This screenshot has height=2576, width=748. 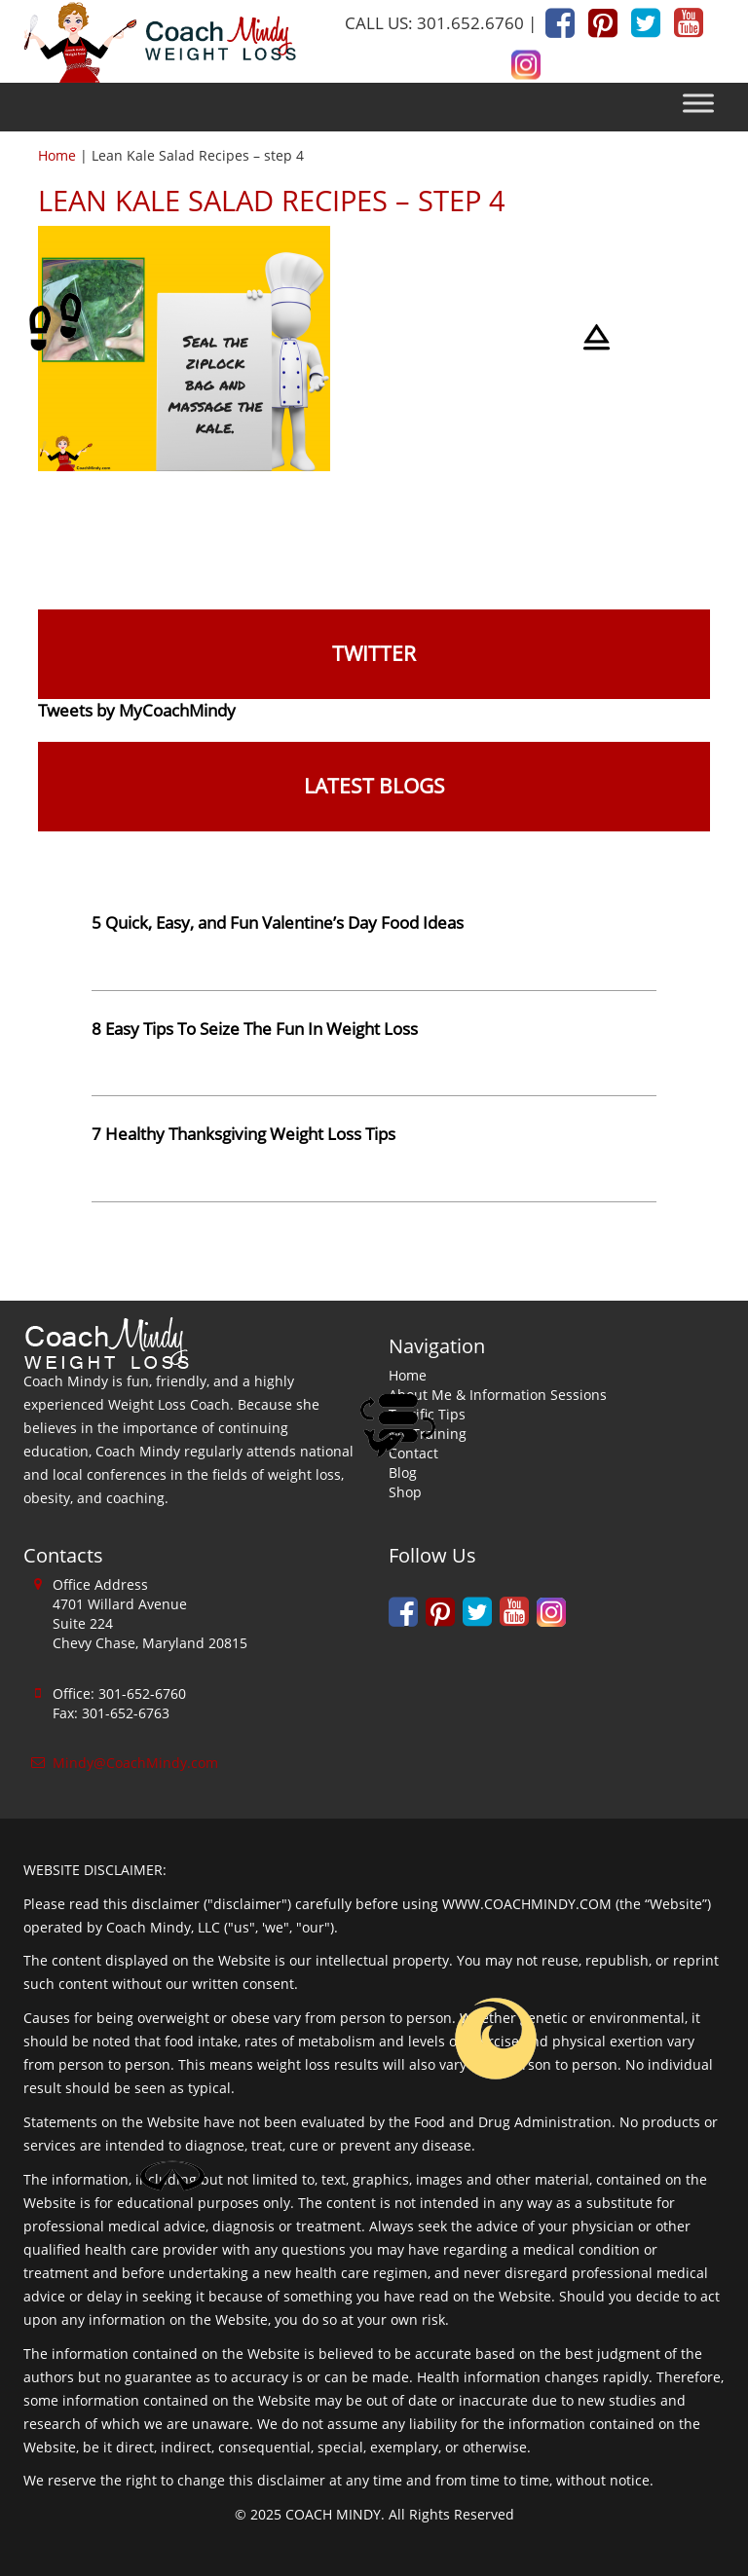 I want to click on Infiniti brand logo, so click(x=172, y=2176).